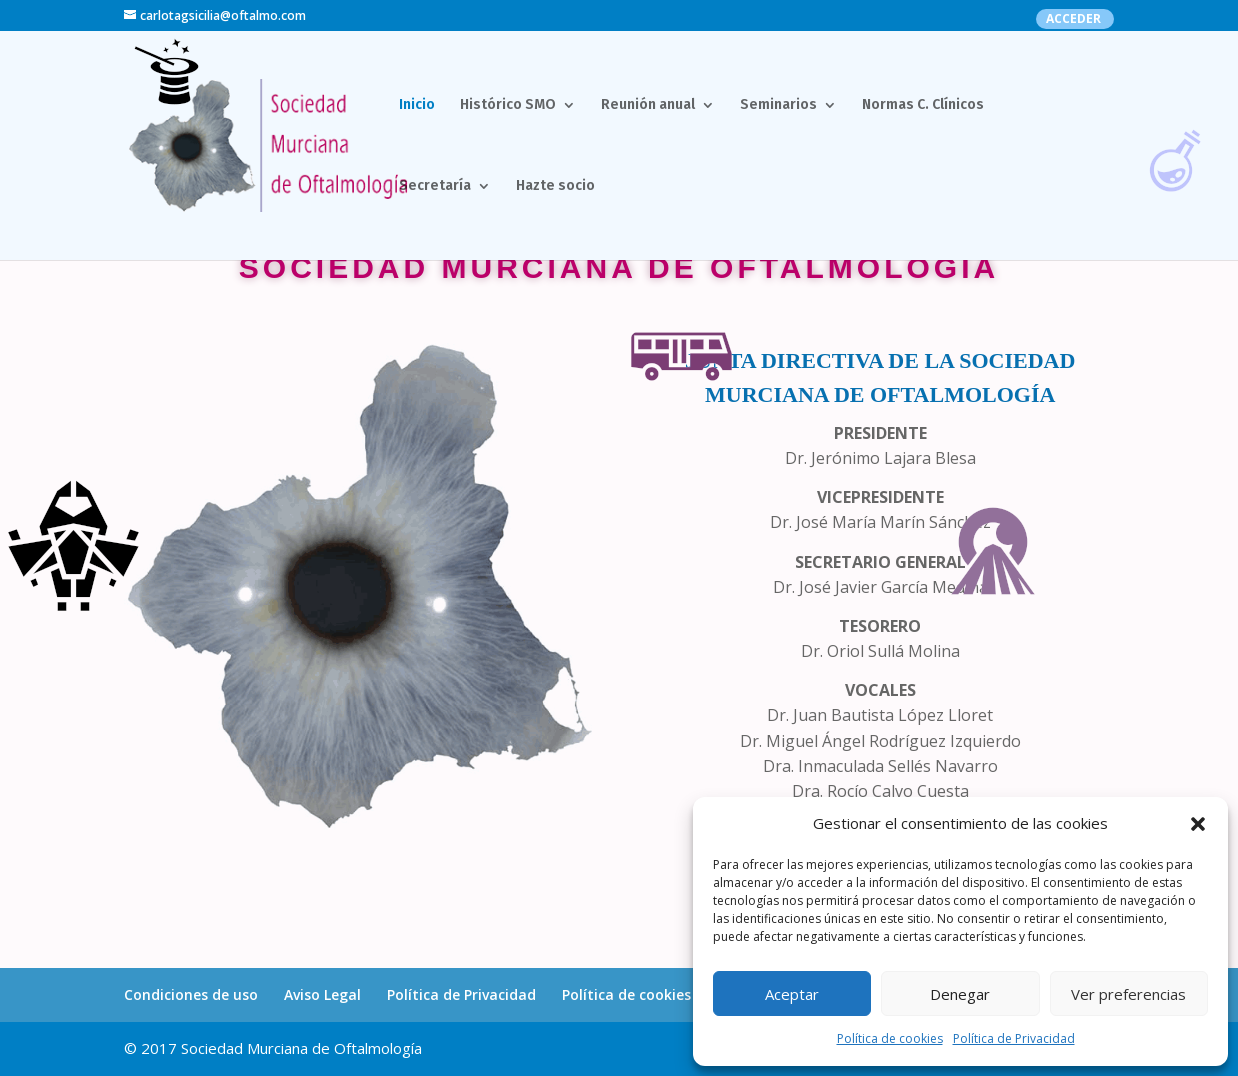 The image size is (1238, 1076). Describe the element at coordinates (681, 356) in the screenshot. I see `view public transit options` at that location.